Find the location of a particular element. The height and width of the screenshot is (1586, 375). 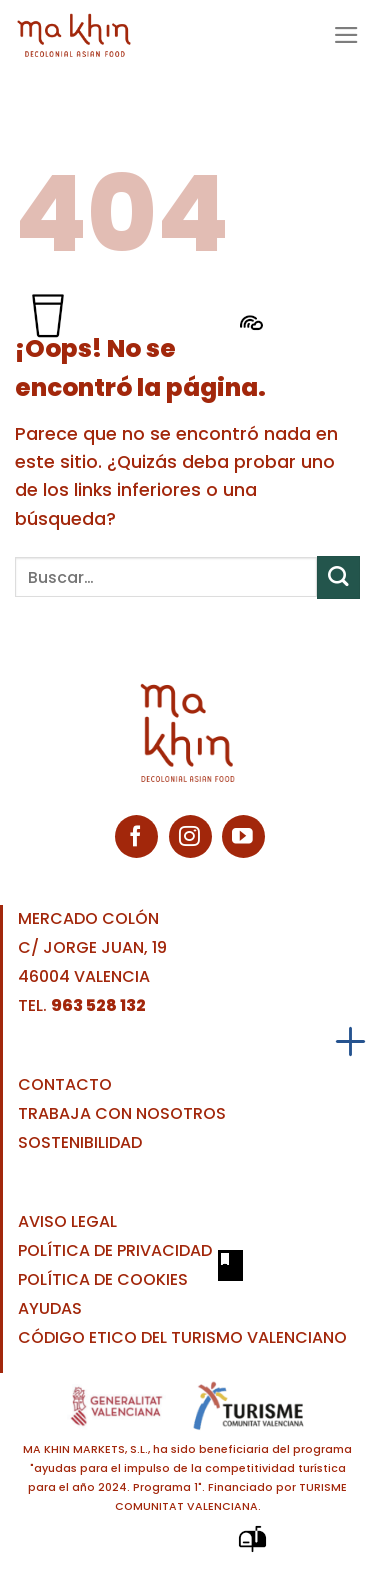

access your mailbox or inbox is located at coordinates (252, 1539).